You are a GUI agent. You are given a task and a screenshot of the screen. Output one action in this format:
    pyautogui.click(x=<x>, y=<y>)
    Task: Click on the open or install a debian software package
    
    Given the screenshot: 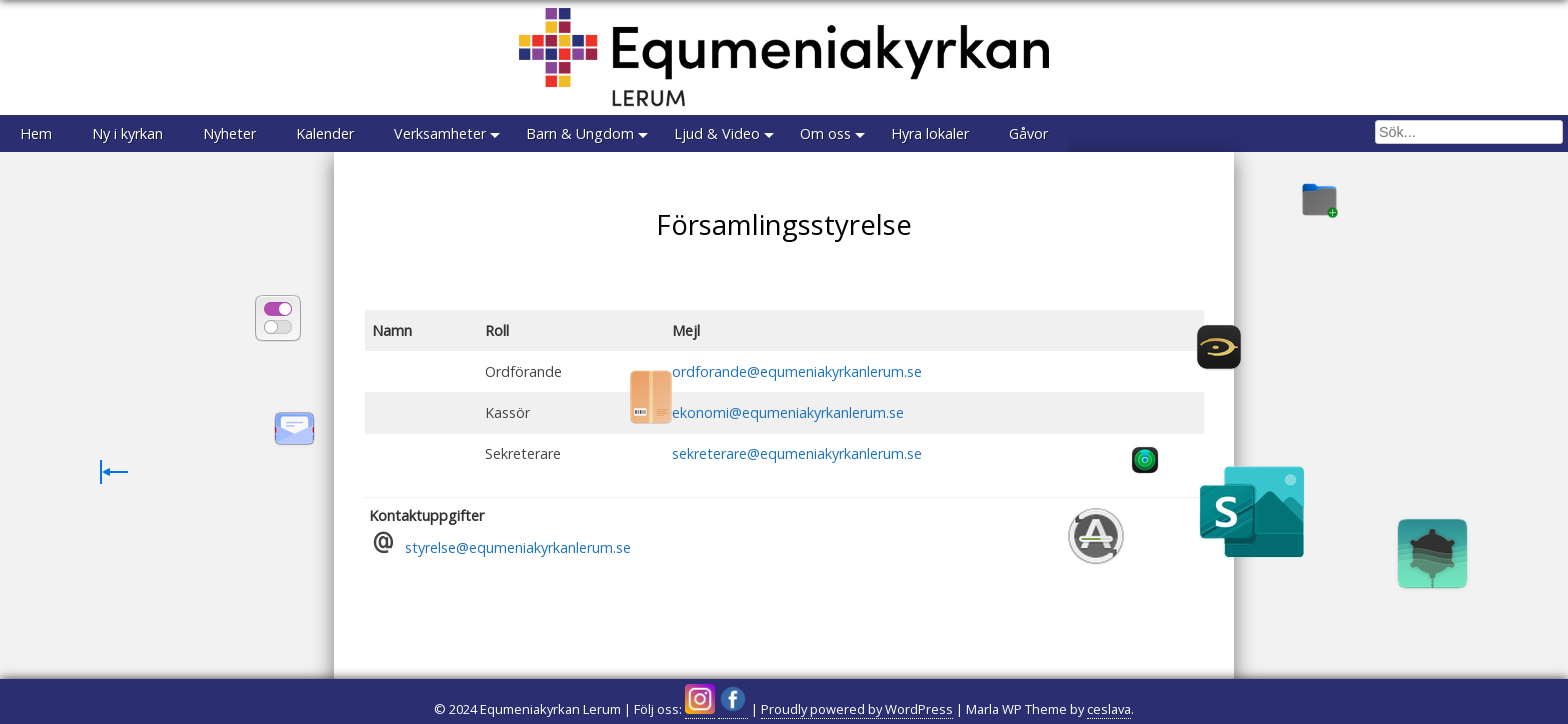 What is the action you would take?
    pyautogui.click(x=651, y=397)
    